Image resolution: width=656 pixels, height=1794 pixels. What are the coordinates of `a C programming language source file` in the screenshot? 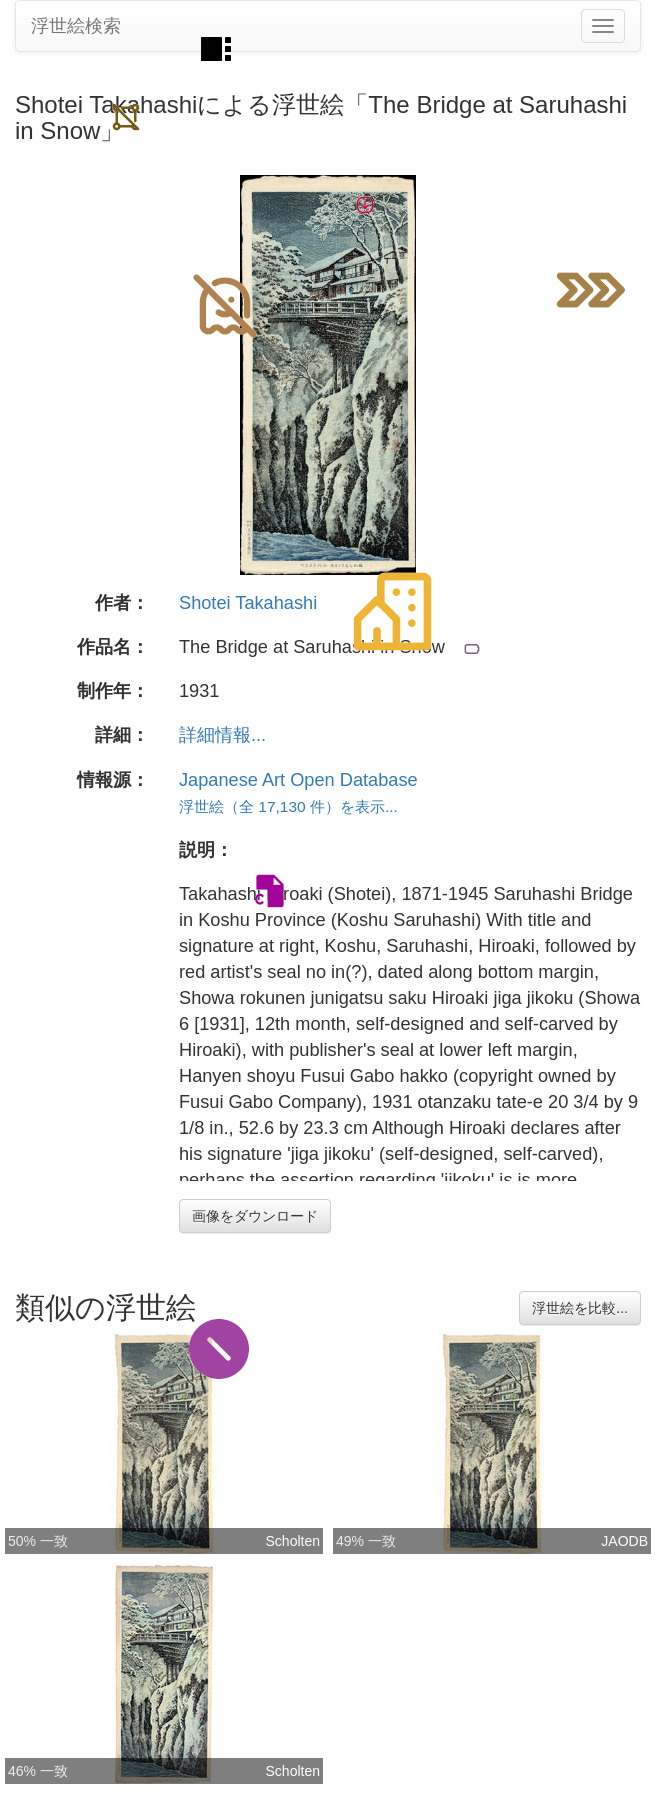 It's located at (270, 891).